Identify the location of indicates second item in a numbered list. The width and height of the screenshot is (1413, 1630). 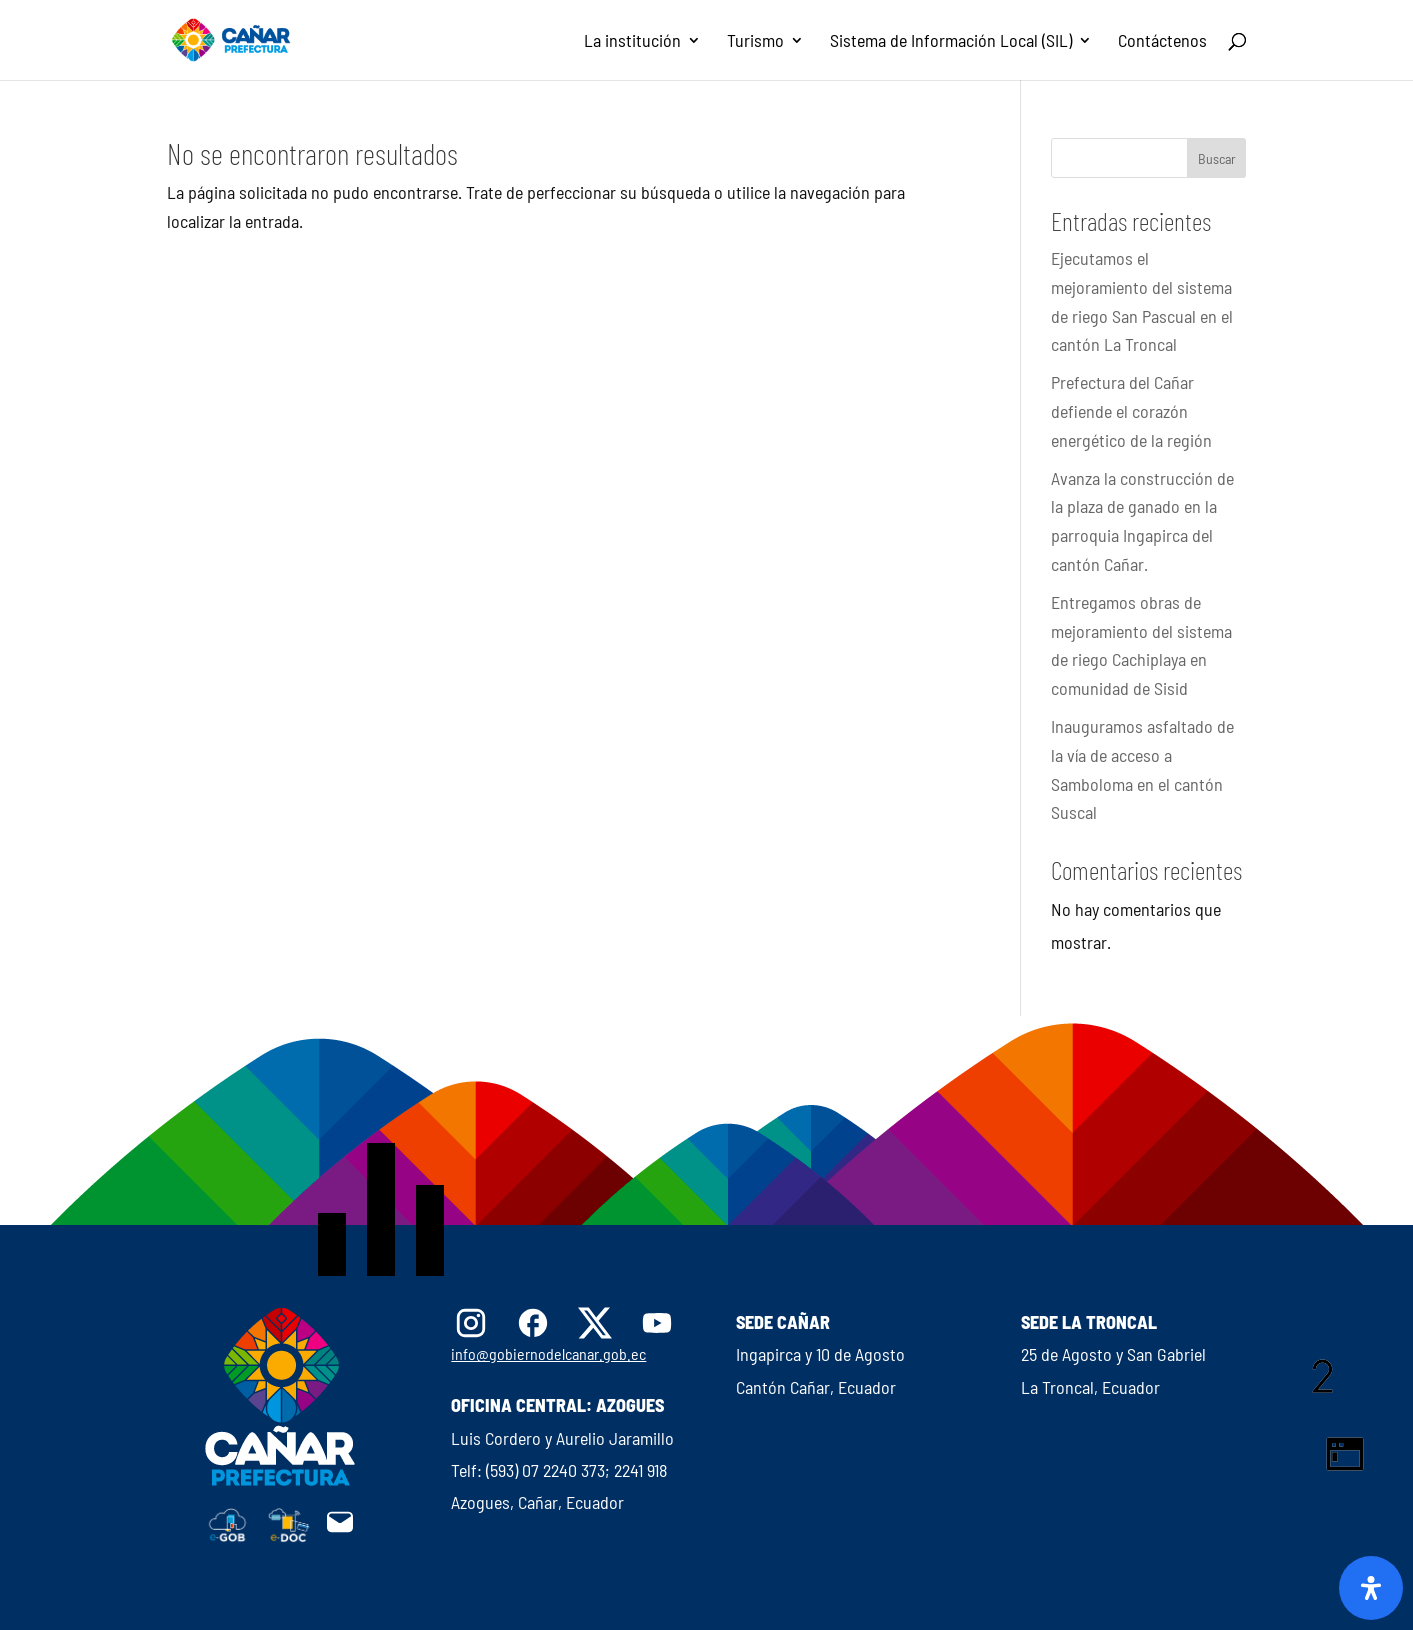
(1322, 1376).